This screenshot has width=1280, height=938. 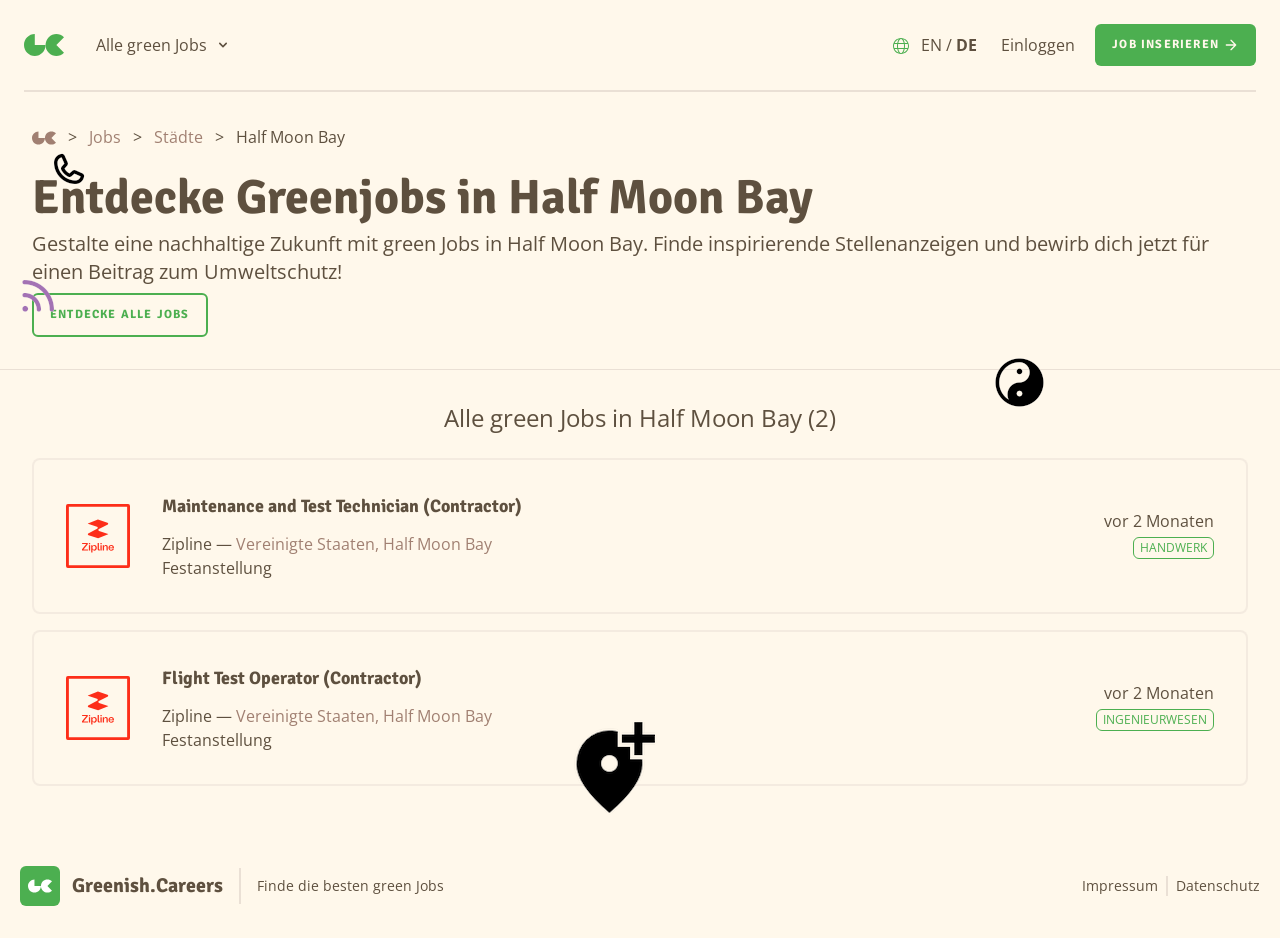 I want to click on make a phone call, so click(x=68, y=169).